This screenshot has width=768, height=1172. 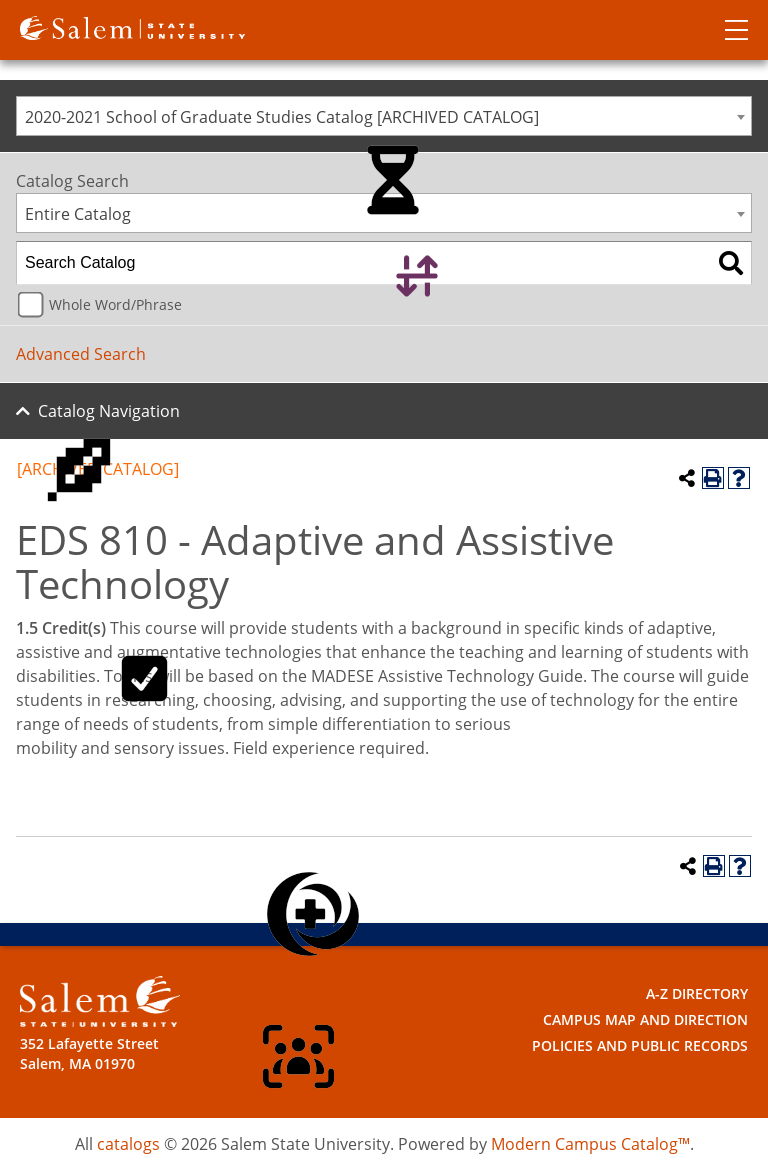 I want to click on medrt brand logo, so click(x=313, y=914).